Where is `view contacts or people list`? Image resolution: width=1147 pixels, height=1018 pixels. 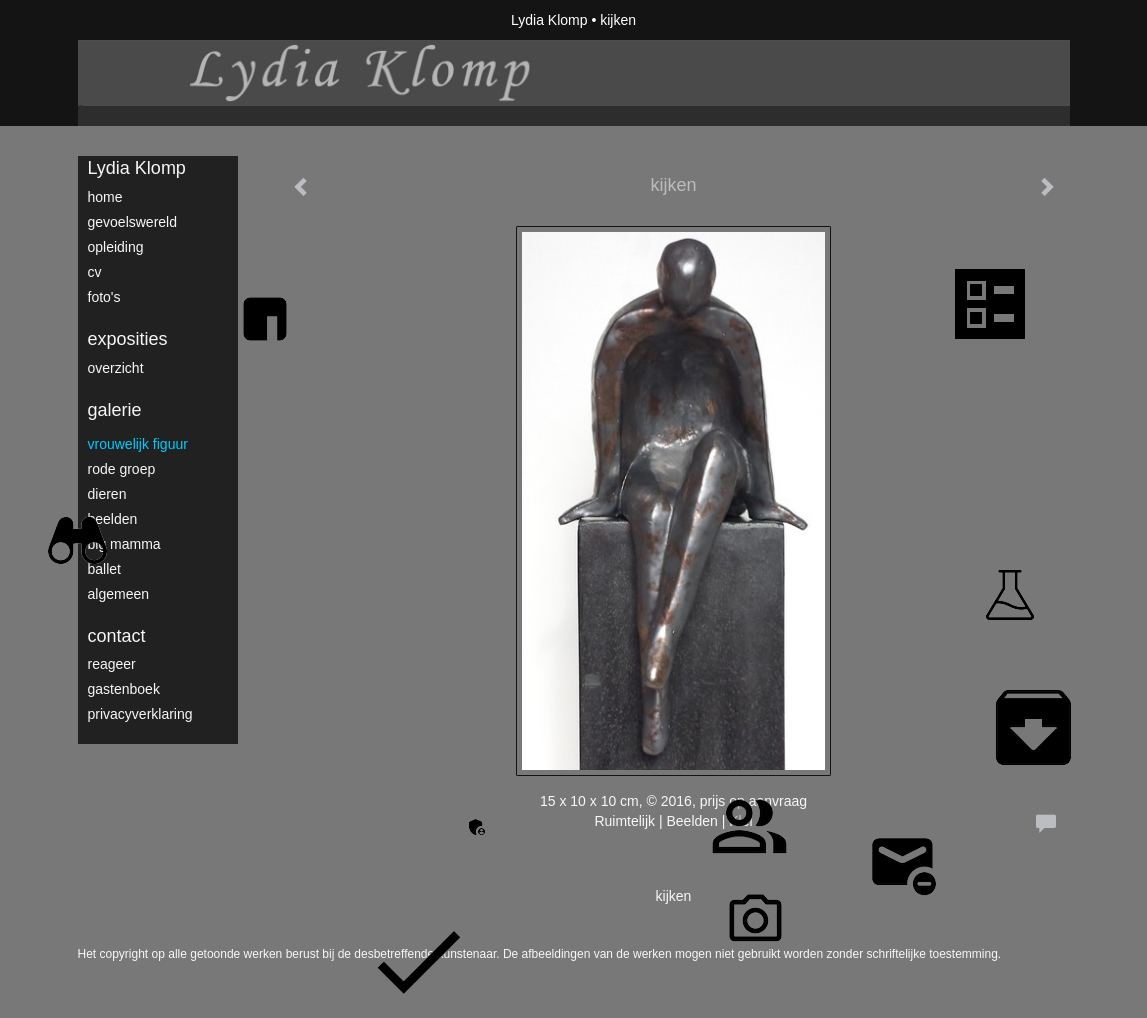 view contacts or people list is located at coordinates (749, 826).